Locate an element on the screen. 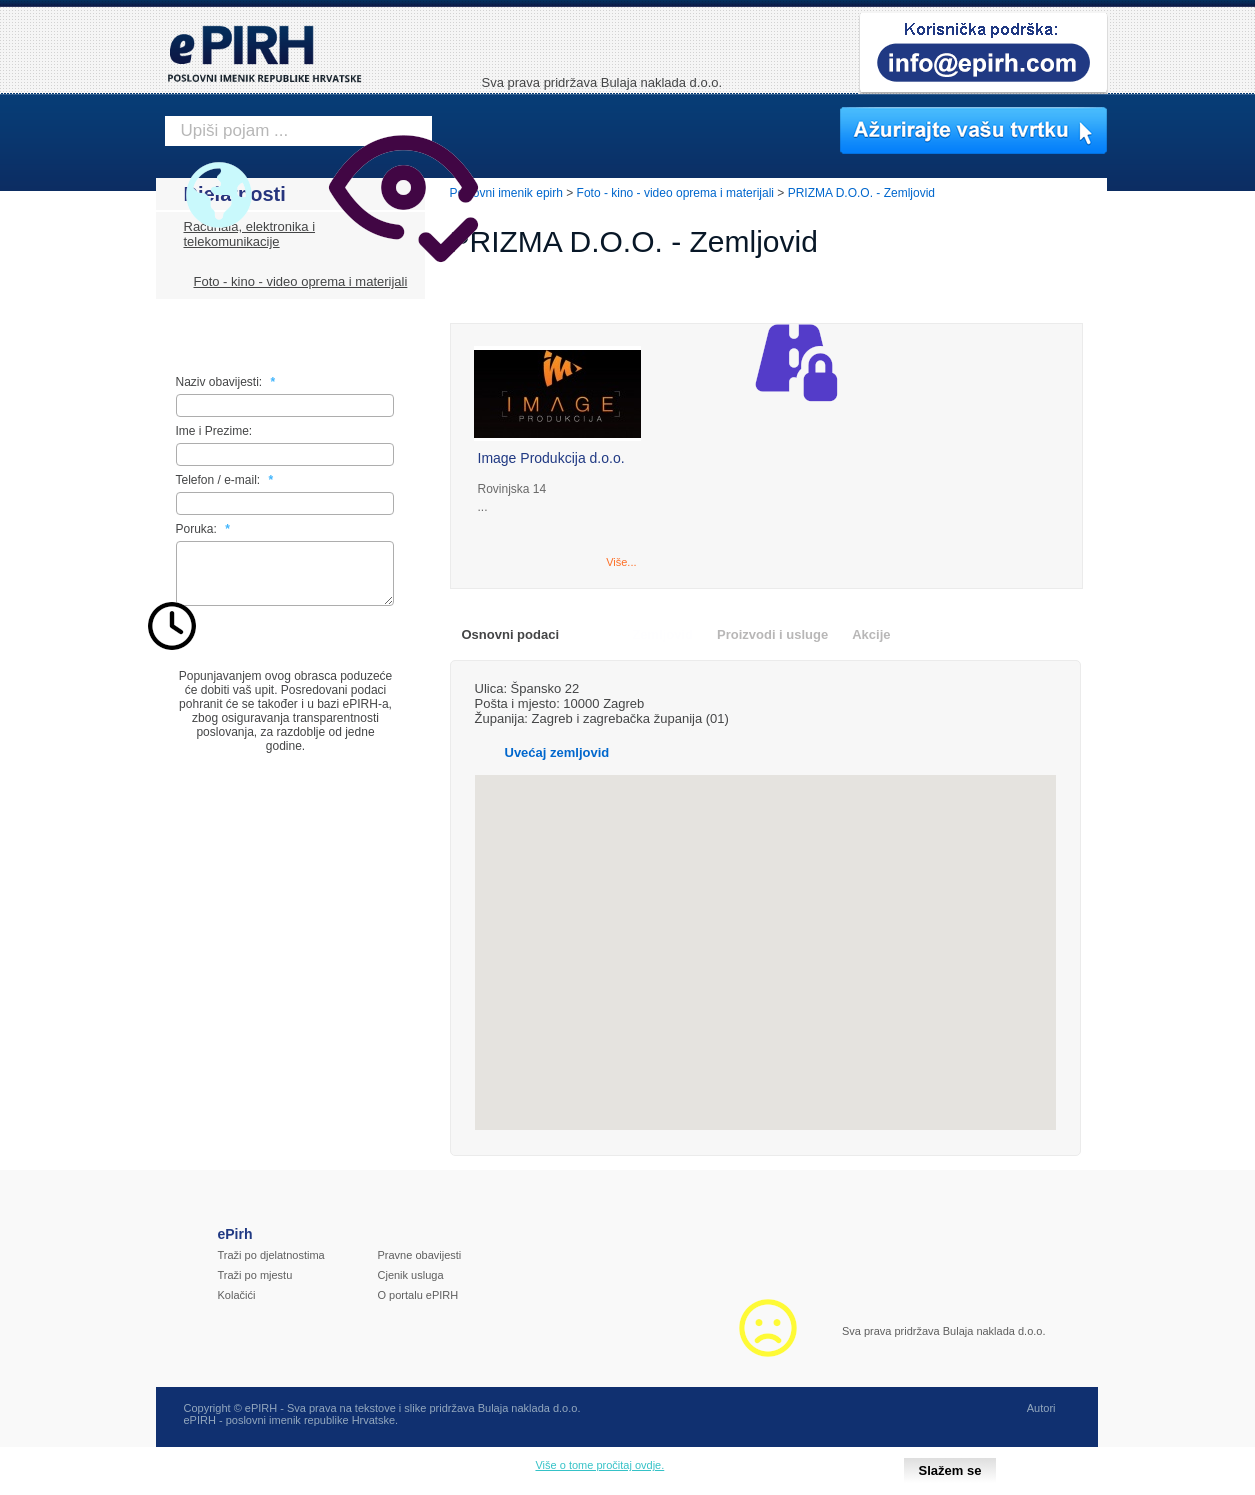 The height and width of the screenshot is (1495, 1255). indicates a road or route is locked or restricted is located at coordinates (794, 358).